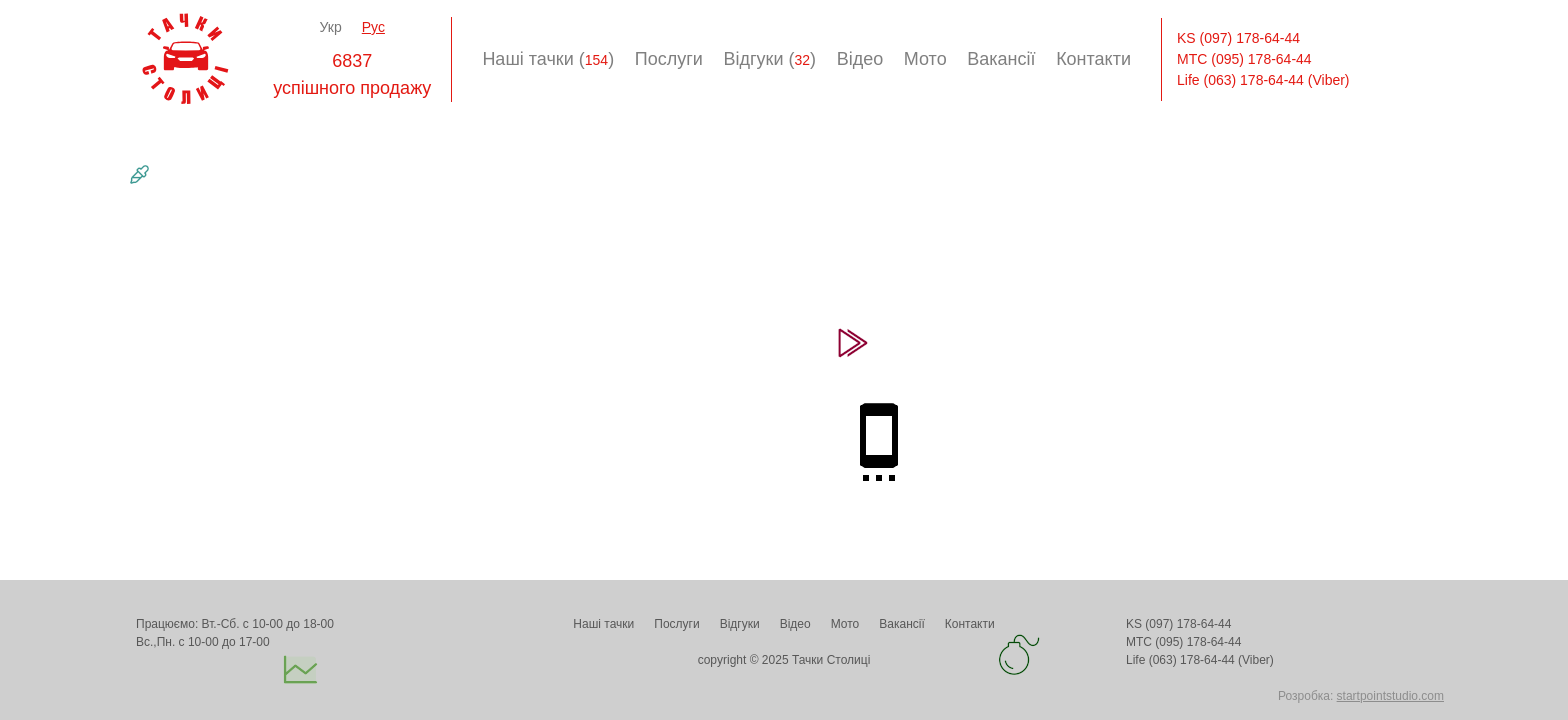 The width and height of the screenshot is (1568, 720). Describe the element at coordinates (139, 174) in the screenshot. I see `sample a color from the canvas` at that location.